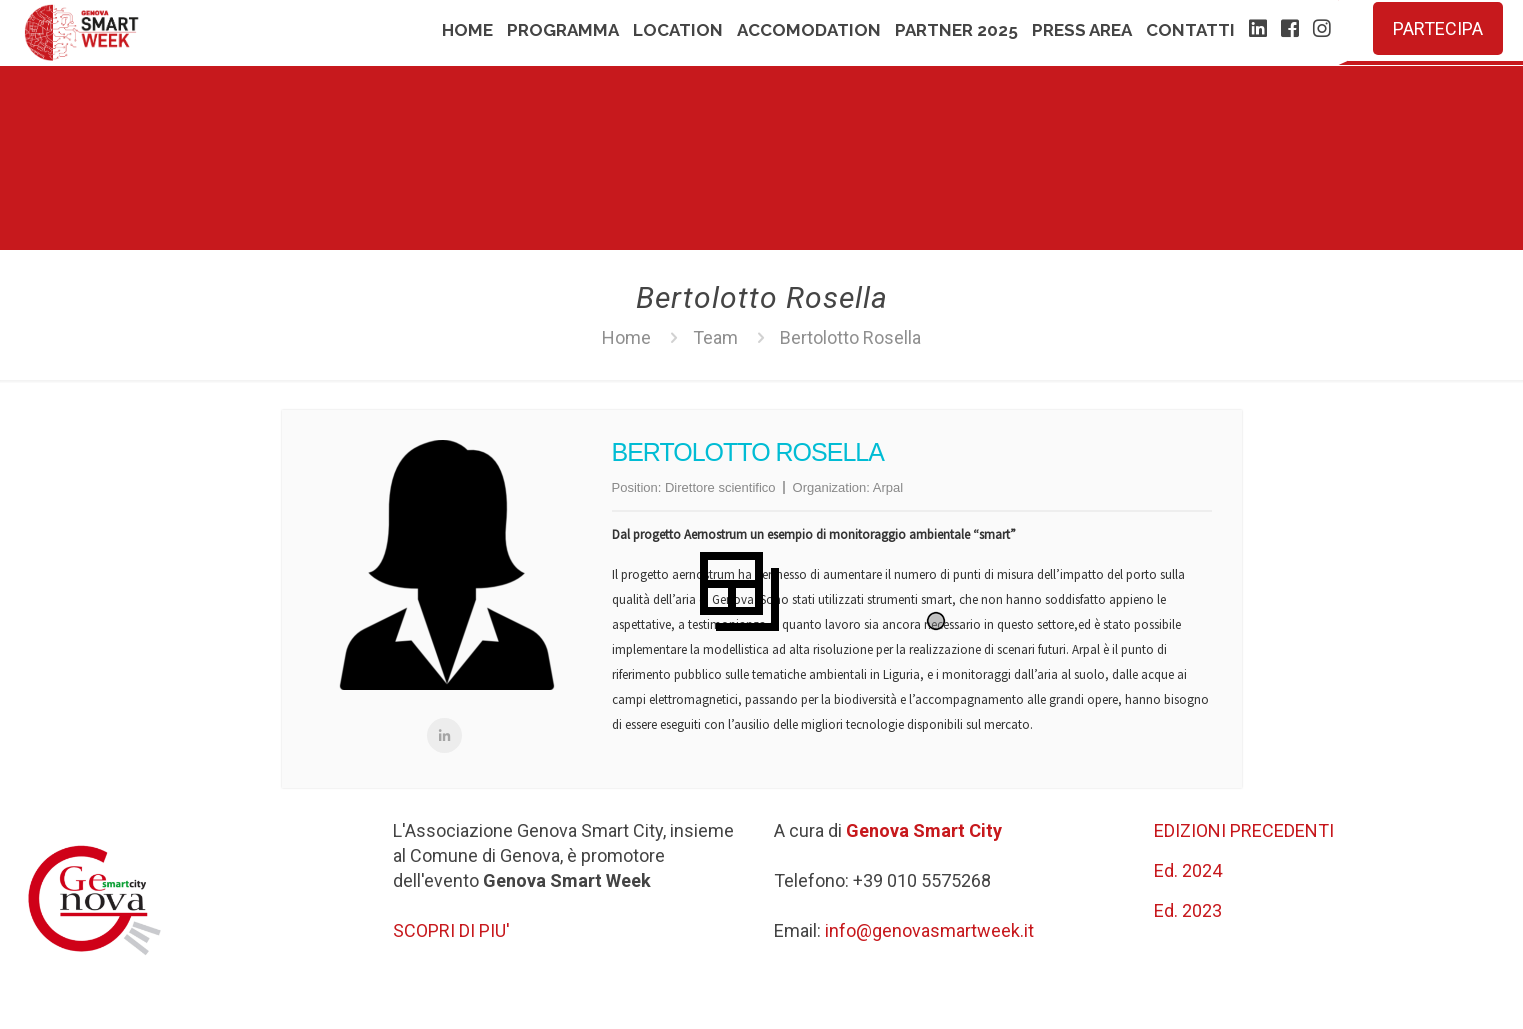 This screenshot has width=1523, height=1029. I want to click on indicates a filled or selected state, so click(936, 621).